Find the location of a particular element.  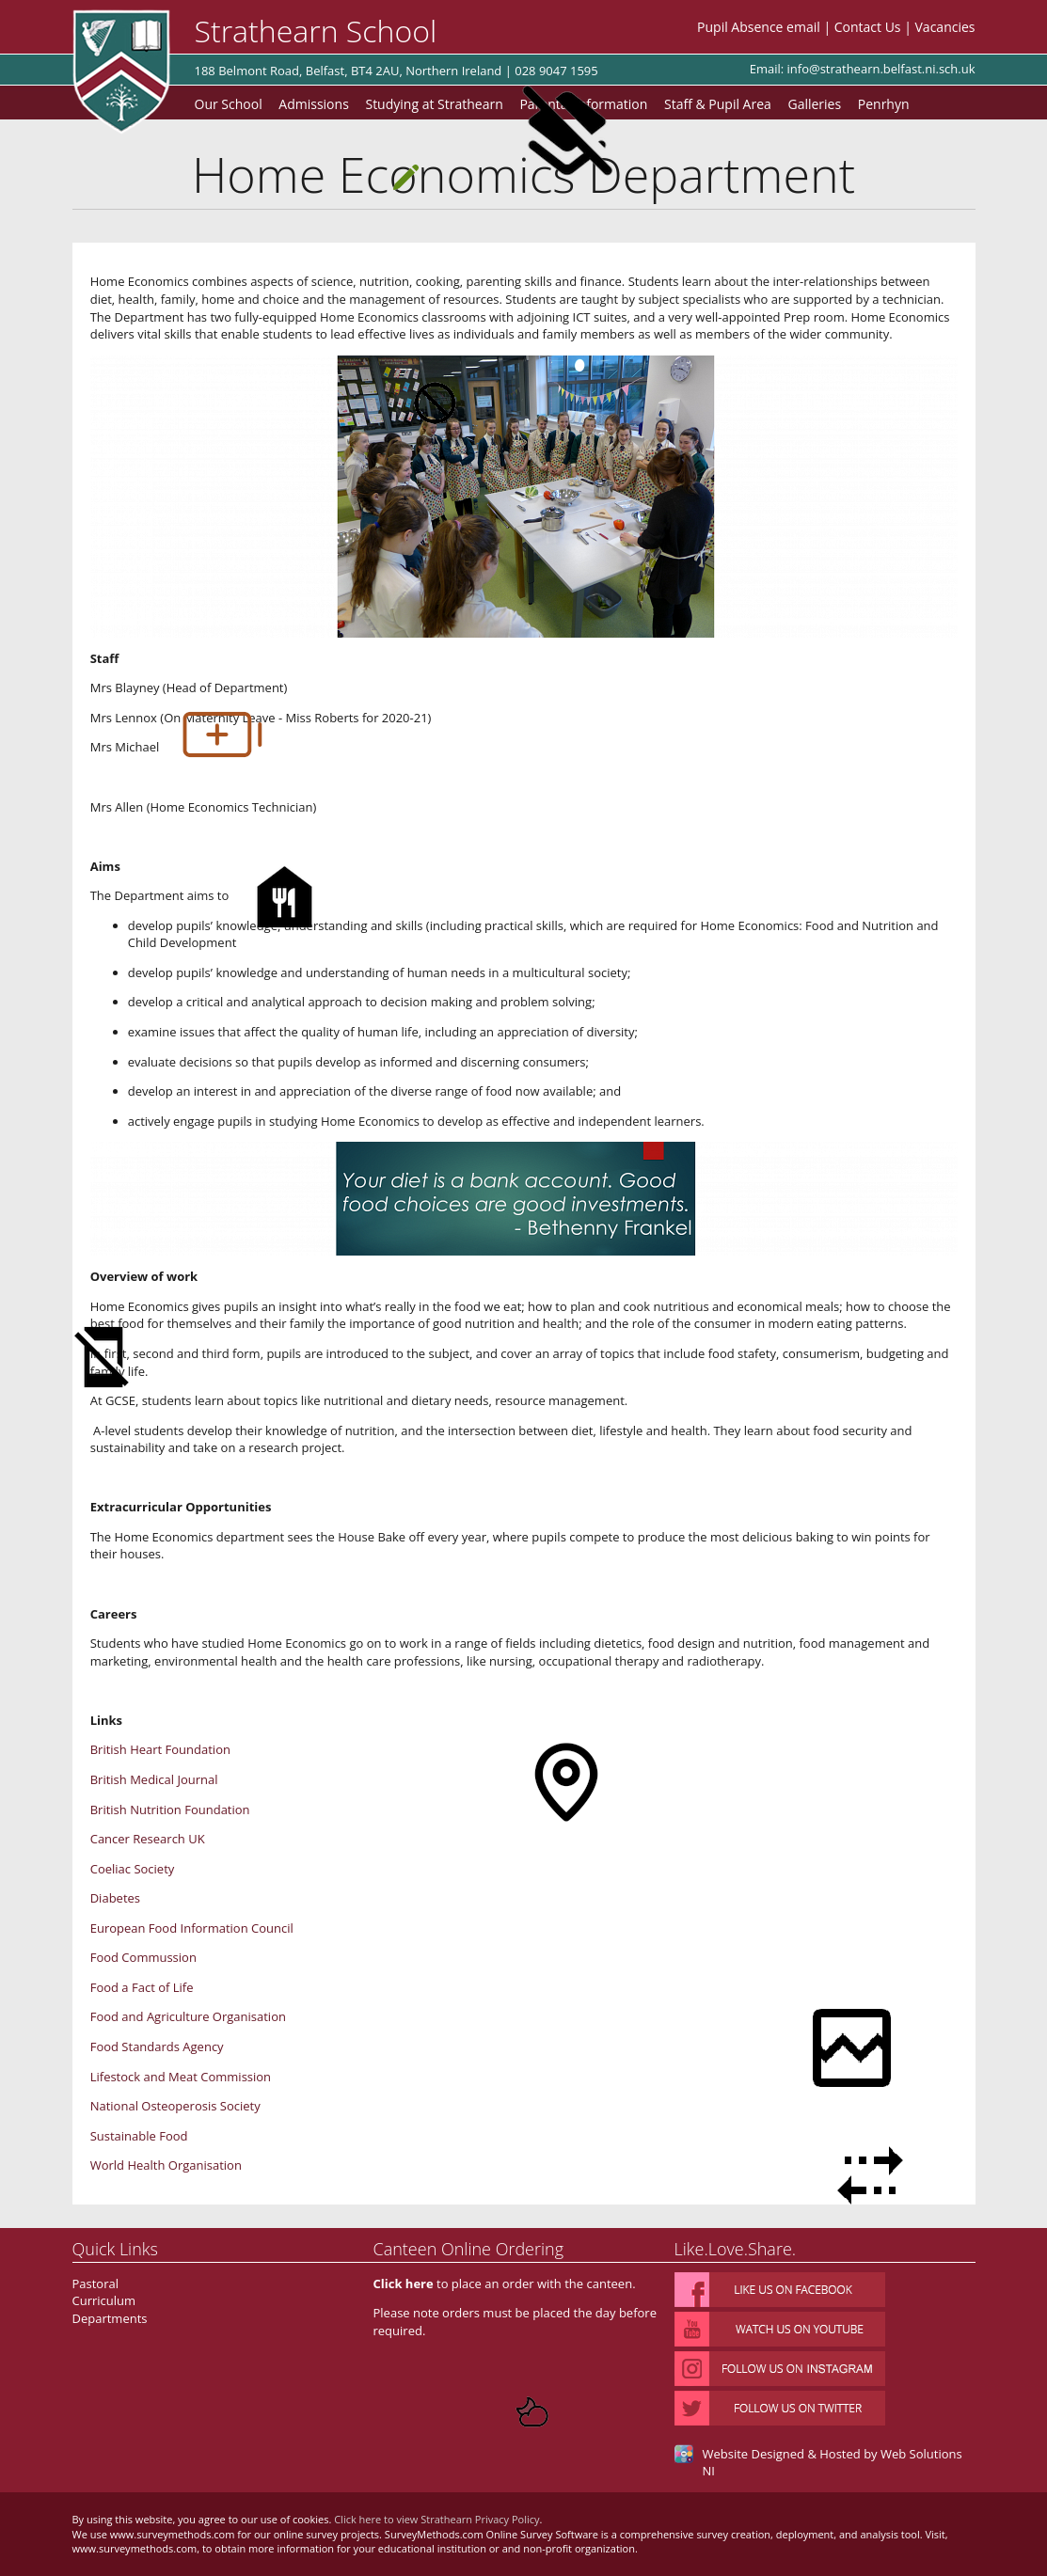

add or extend battery life is located at coordinates (221, 735).